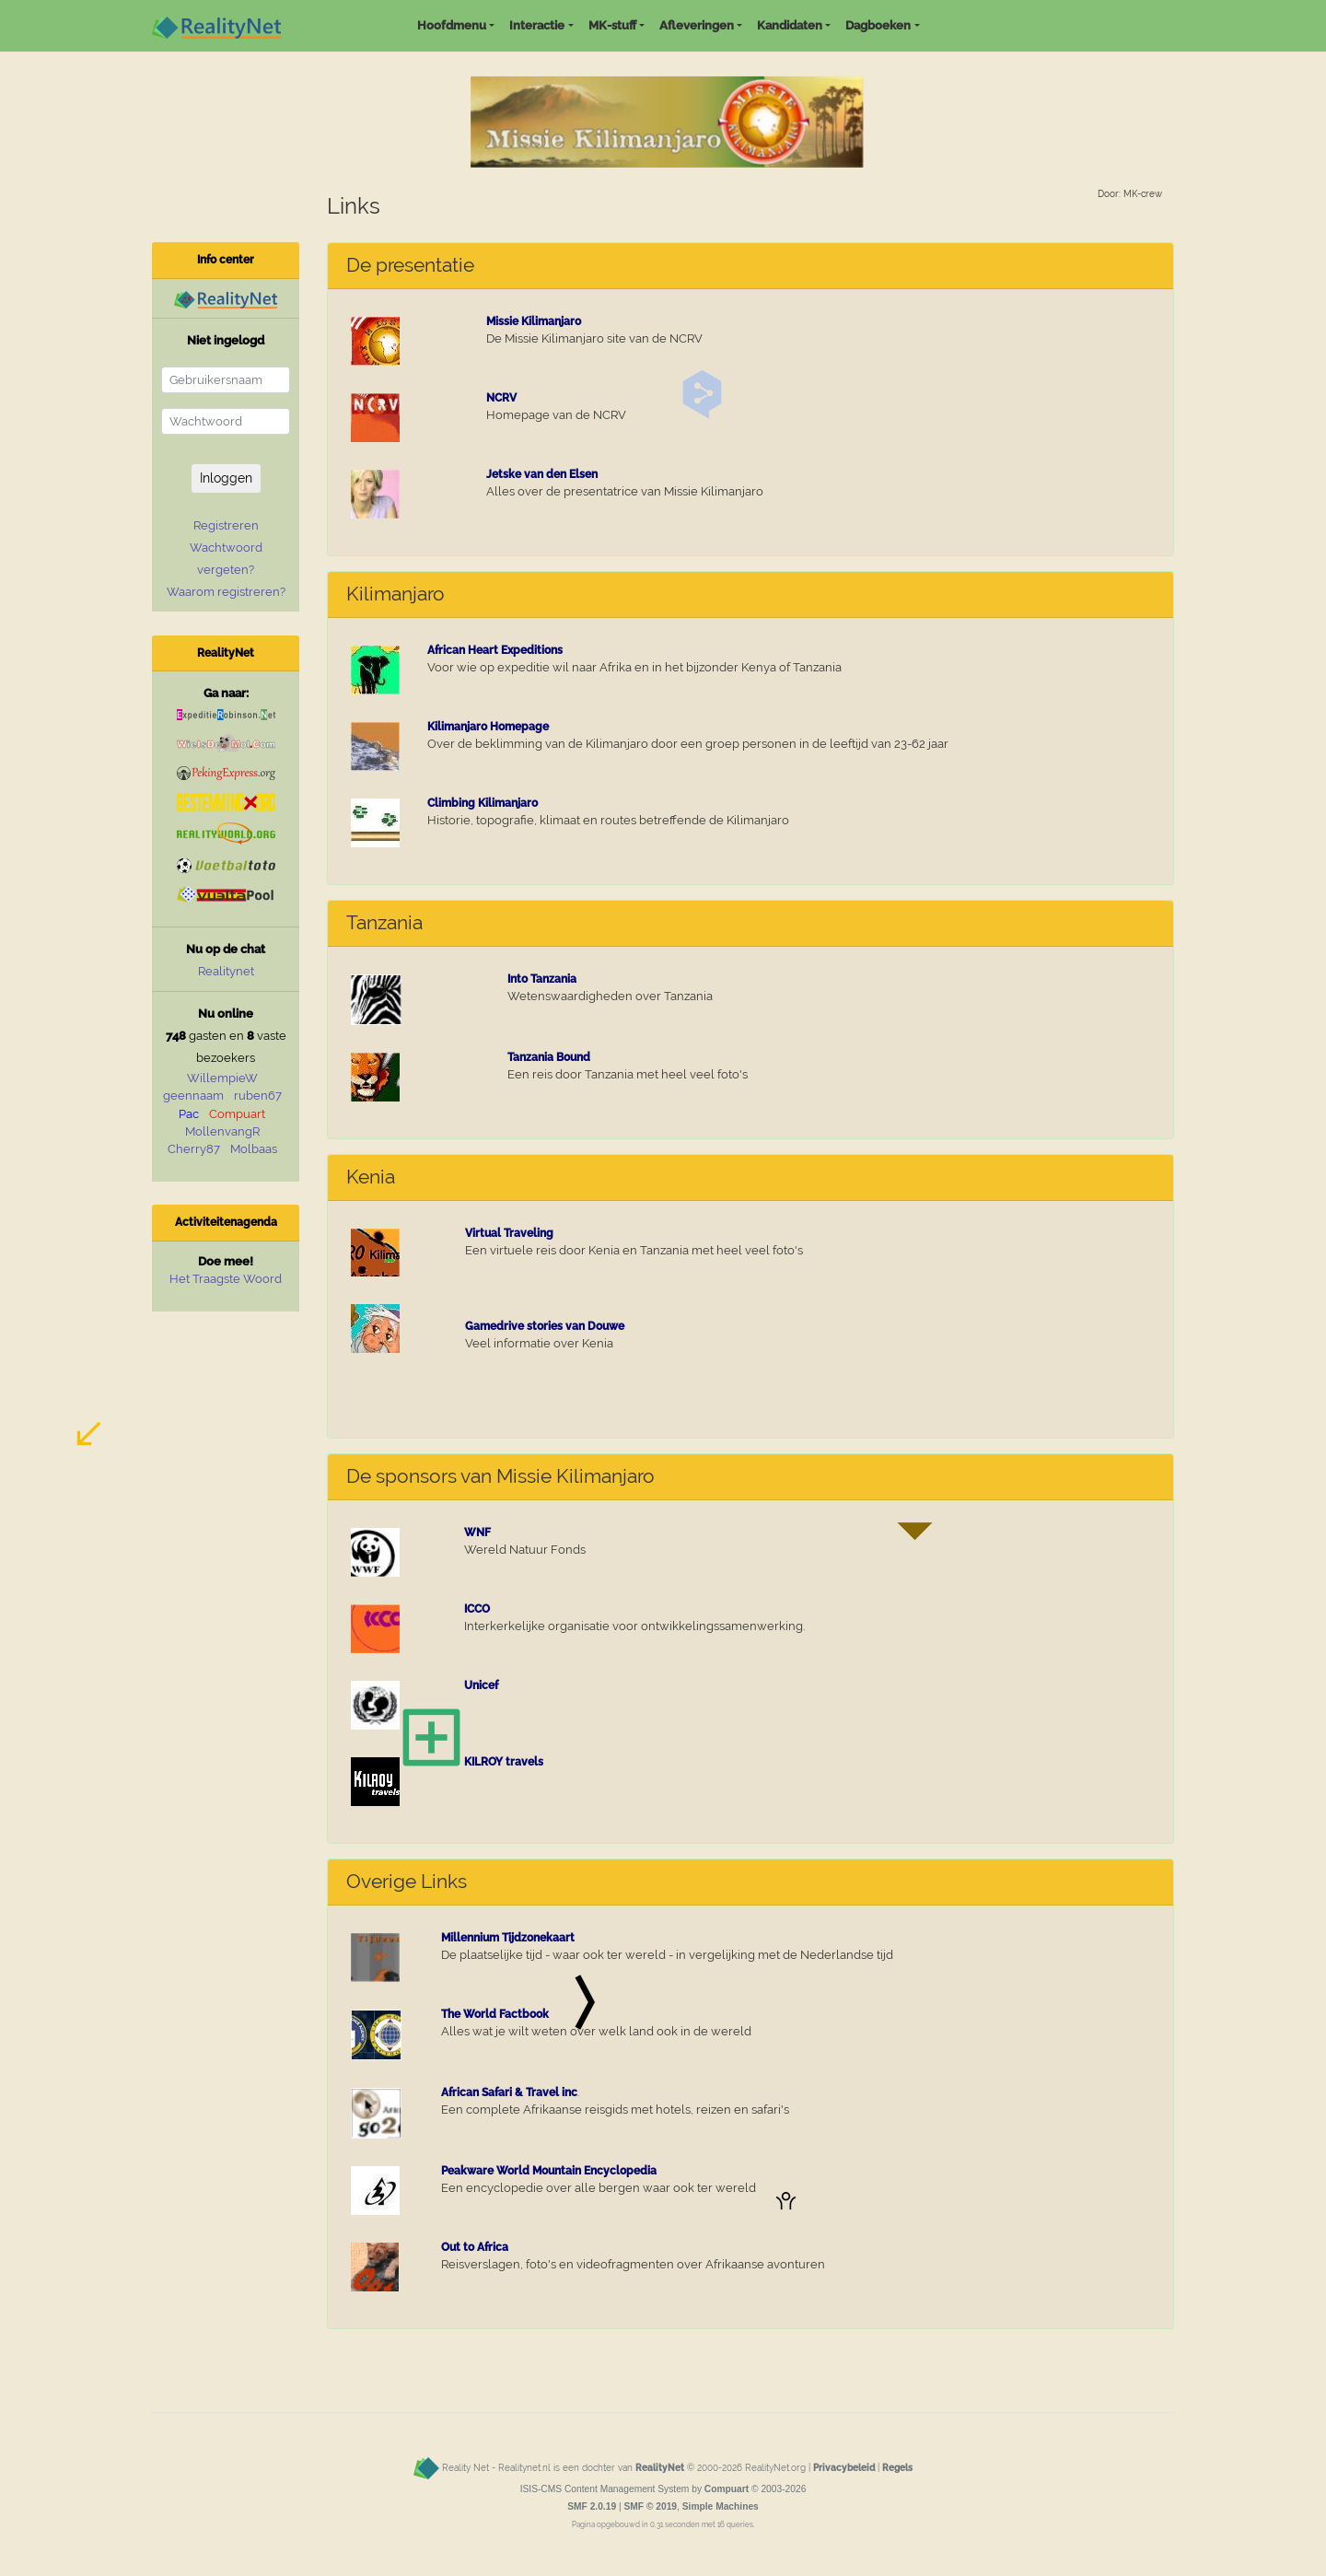 This screenshot has width=1326, height=2576. What do you see at coordinates (914, 1528) in the screenshot?
I see `expand dropdown menu` at bounding box center [914, 1528].